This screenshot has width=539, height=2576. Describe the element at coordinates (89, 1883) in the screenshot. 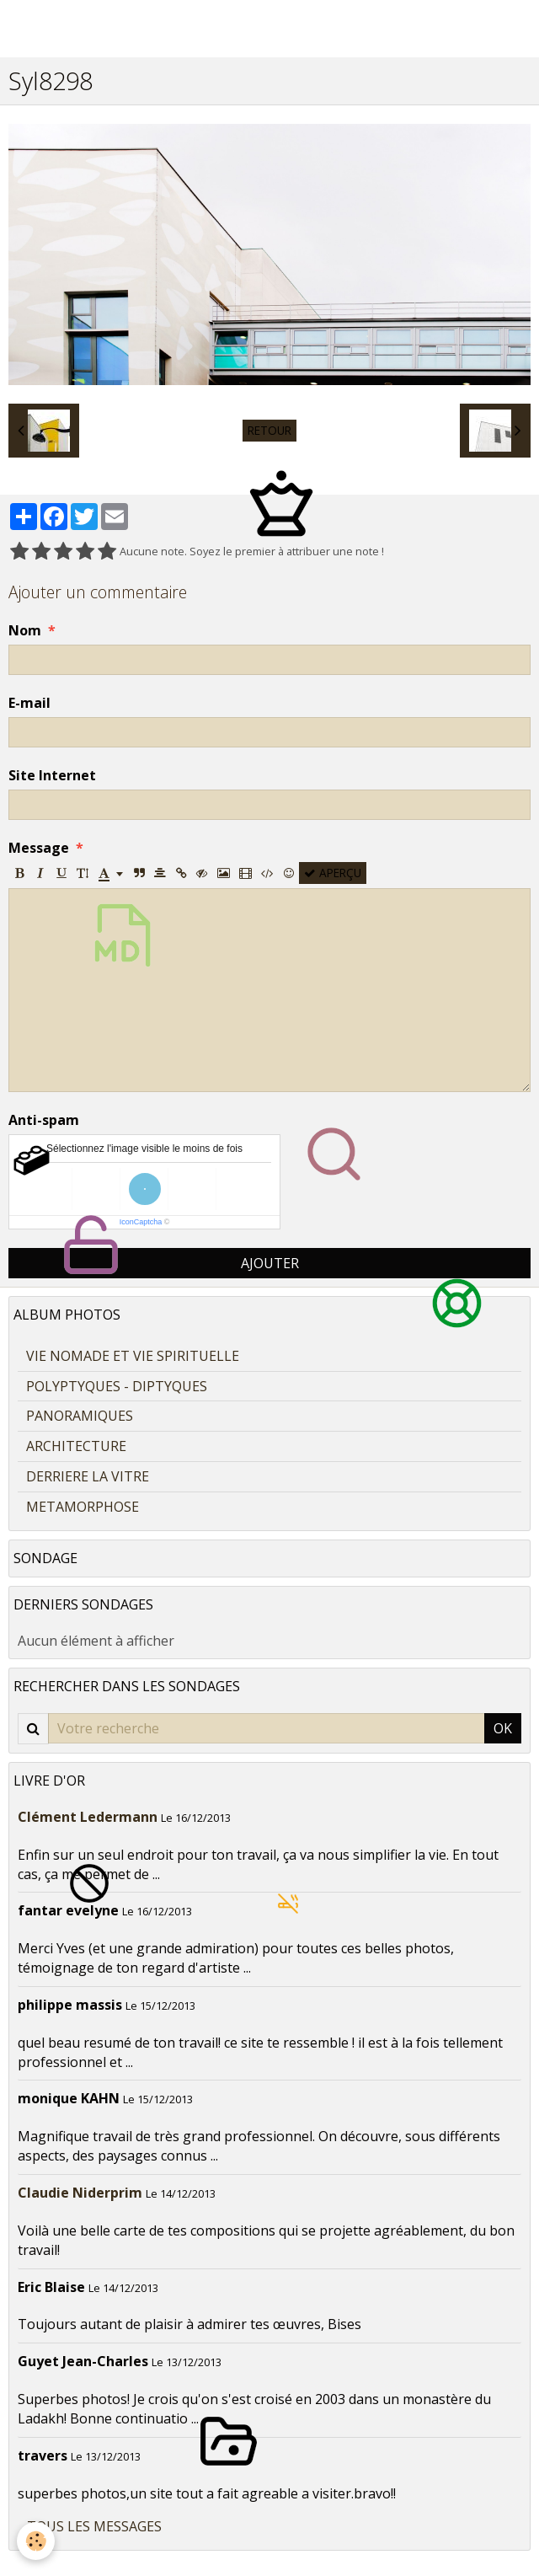

I see `indicates a blocked or prohibited action` at that location.